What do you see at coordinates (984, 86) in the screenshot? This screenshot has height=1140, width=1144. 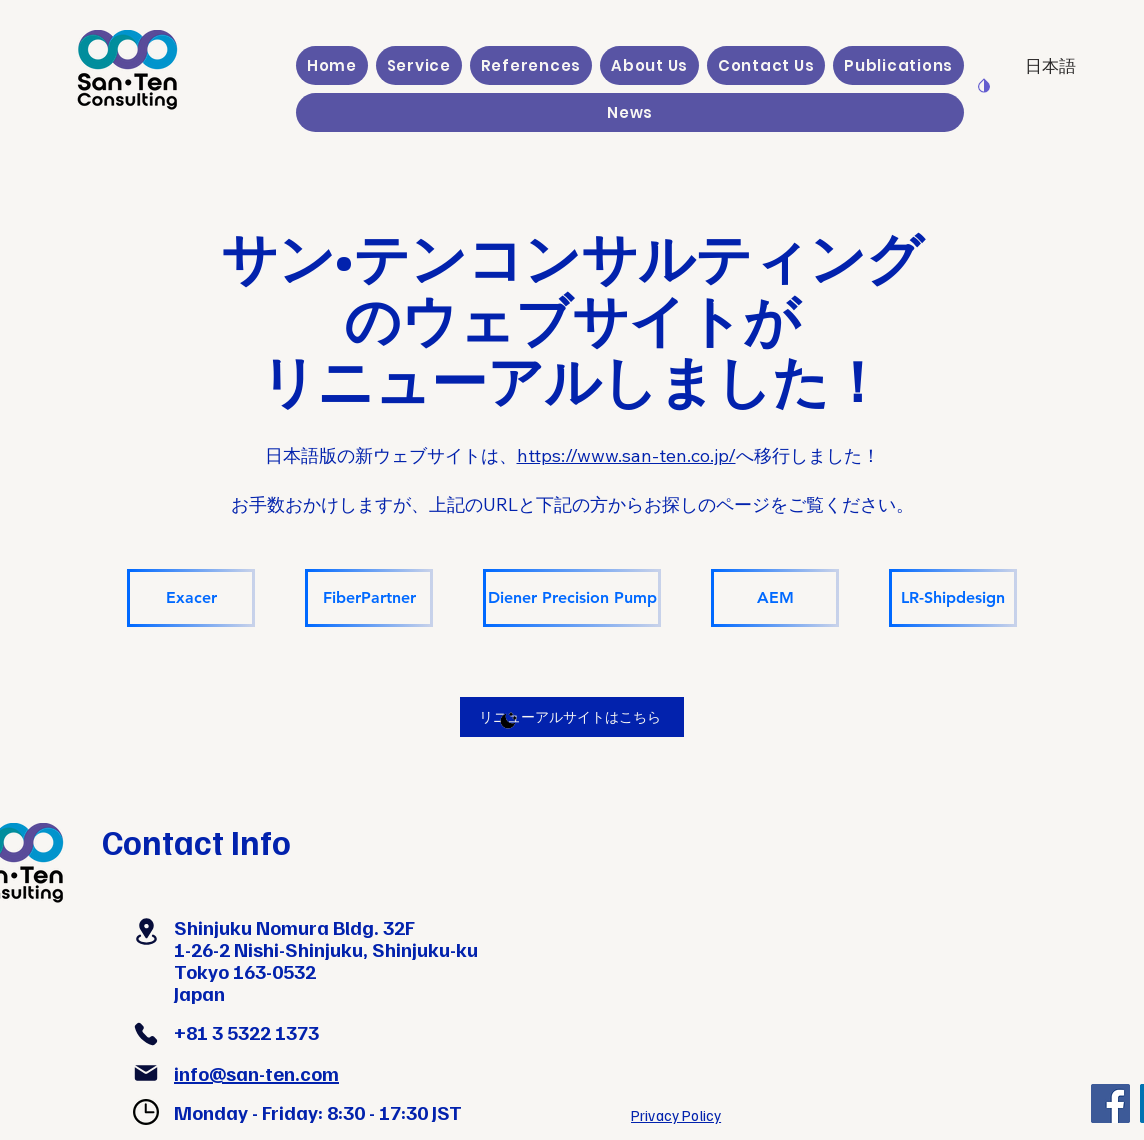 I see `adjust contrast settings` at bounding box center [984, 86].